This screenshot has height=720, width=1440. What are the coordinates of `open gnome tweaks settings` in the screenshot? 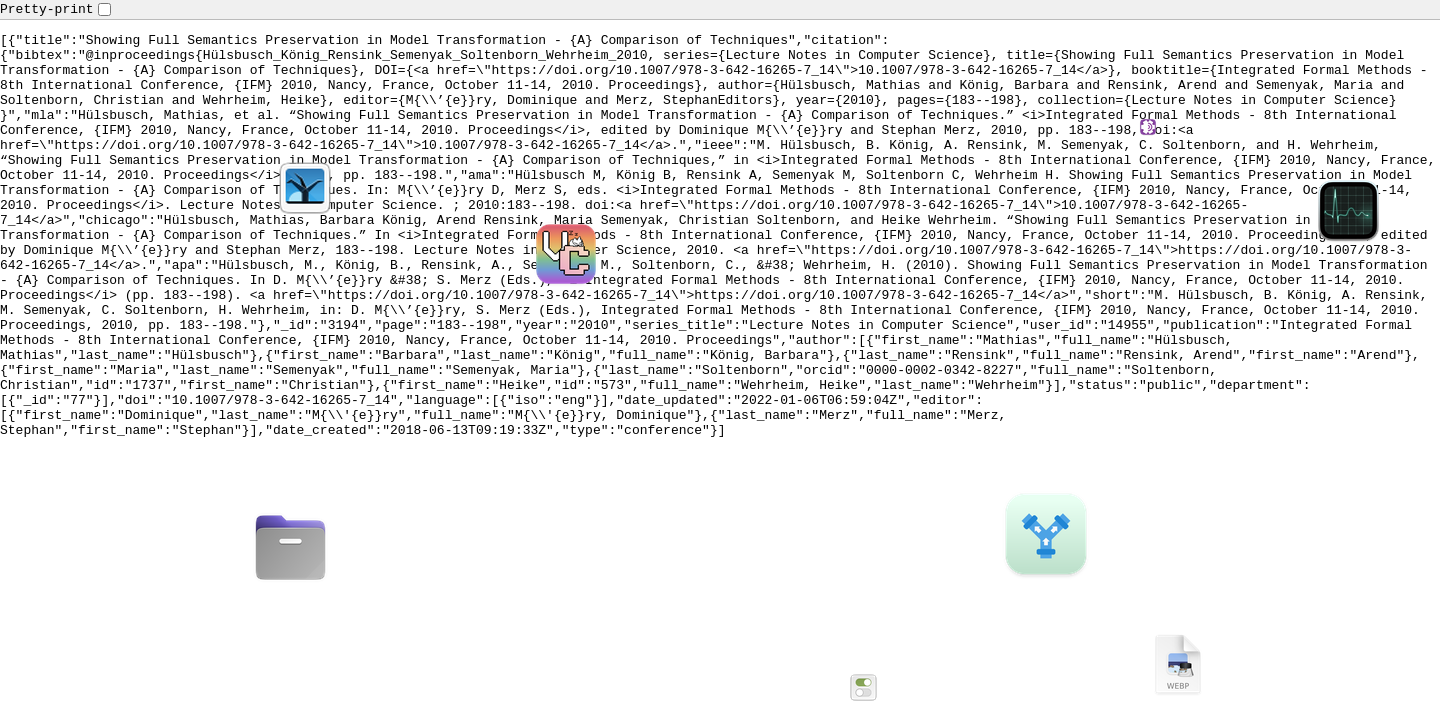 It's located at (863, 687).